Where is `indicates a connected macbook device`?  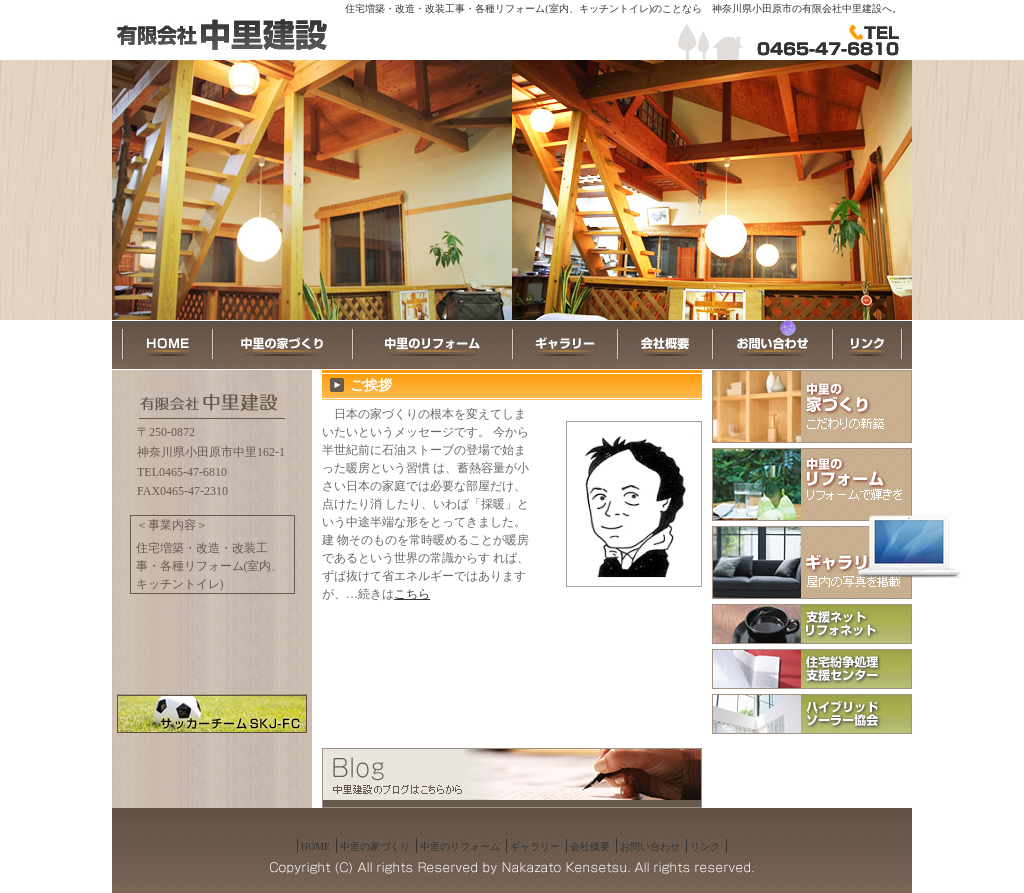 indicates a connected macbook device is located at coordinates (909, 541).